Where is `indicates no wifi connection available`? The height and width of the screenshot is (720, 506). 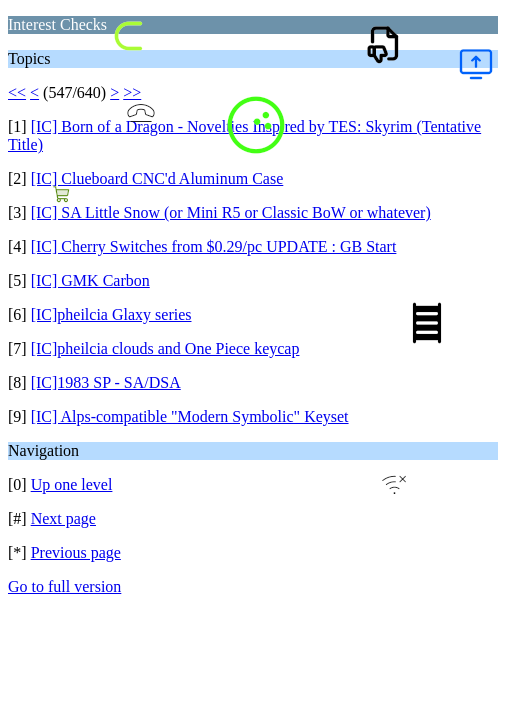
indicates no wifi connection available is located at coordinates (394, 484).